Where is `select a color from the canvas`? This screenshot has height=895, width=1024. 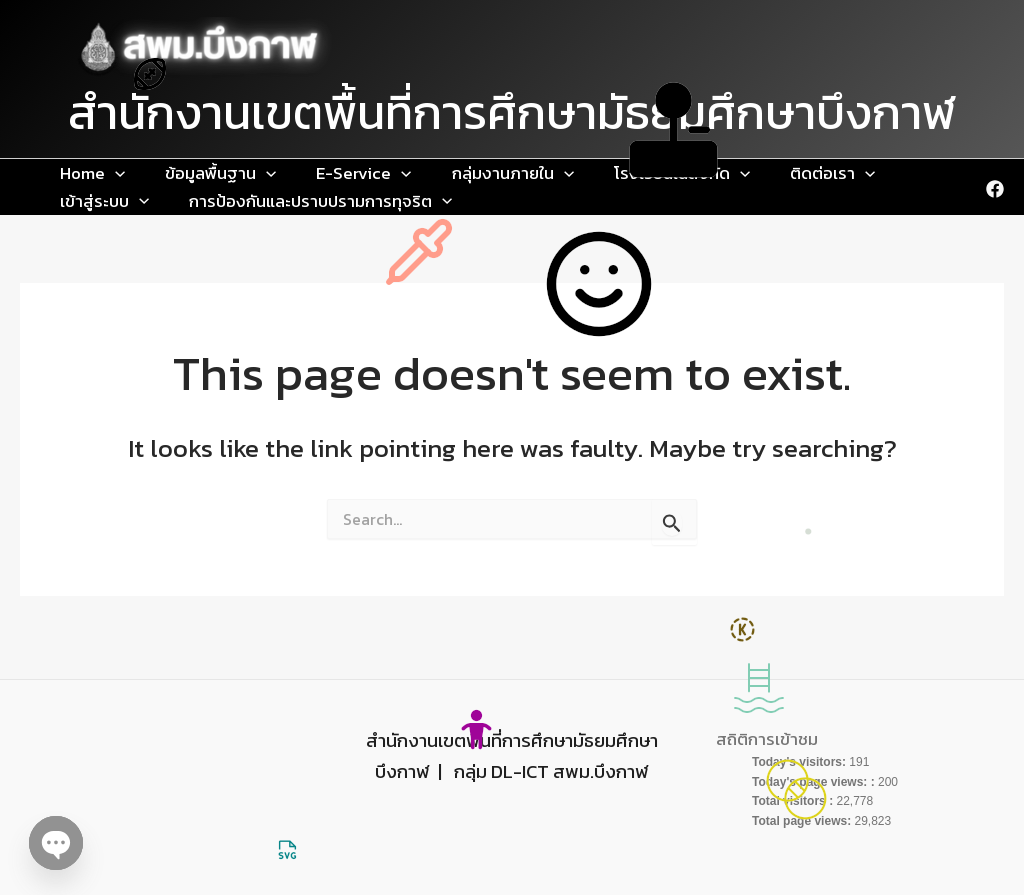
select a color from the canvas is located at coordinates (419, 252).